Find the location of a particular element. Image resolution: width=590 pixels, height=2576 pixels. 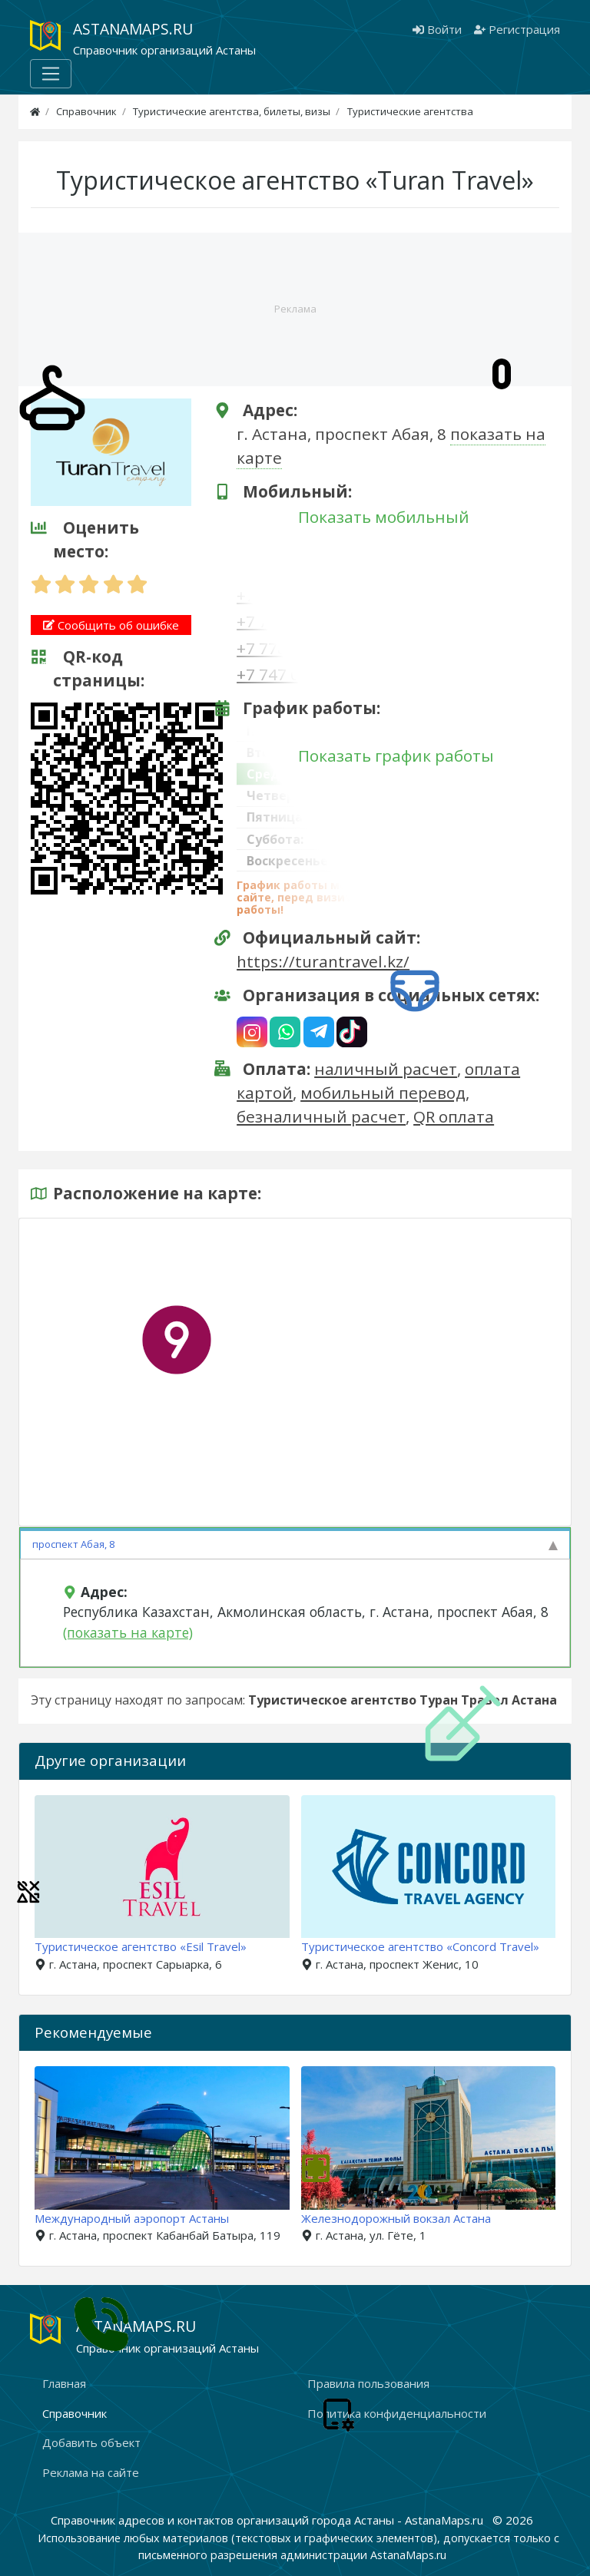

access wardrobe or clothing options is located at coordinates (52, 398).